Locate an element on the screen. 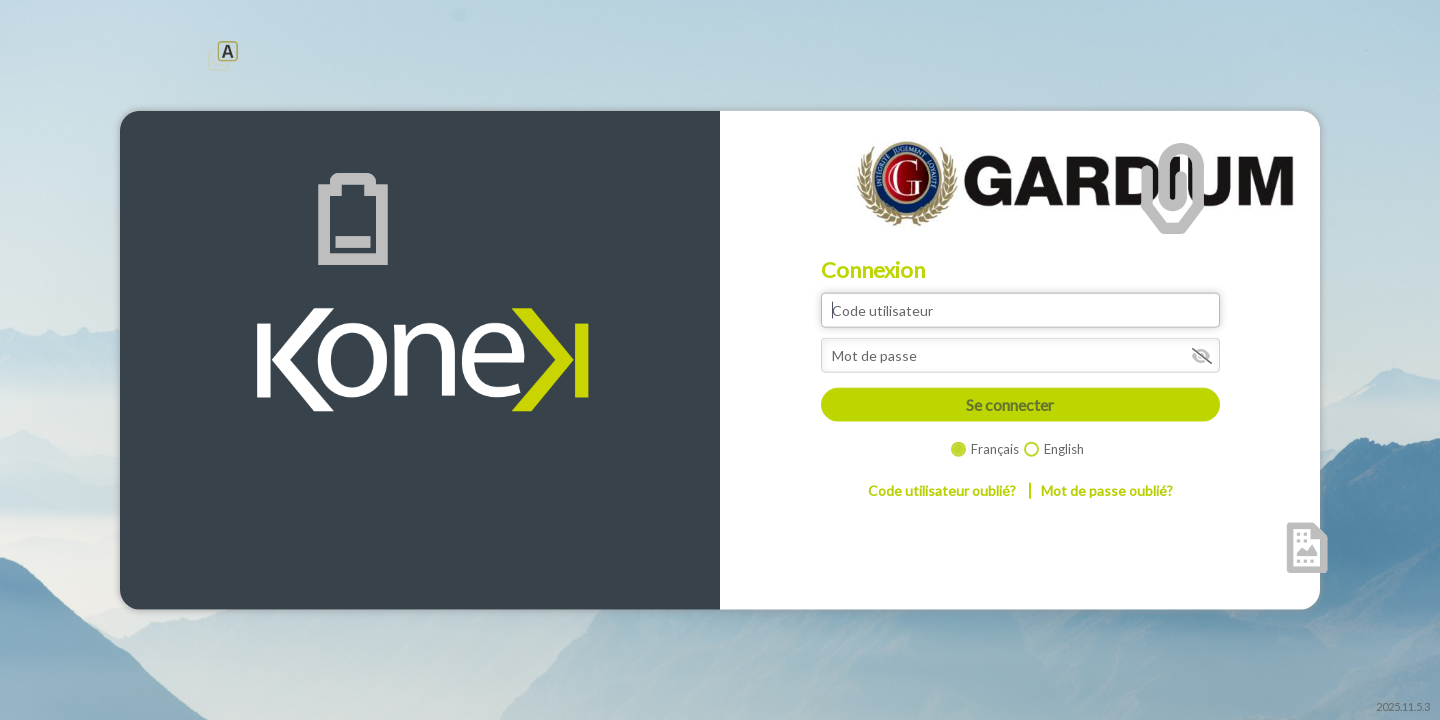 The width and height of the screenshot is (1440, 720). access language and region settings is located at coordinates (223, 56).